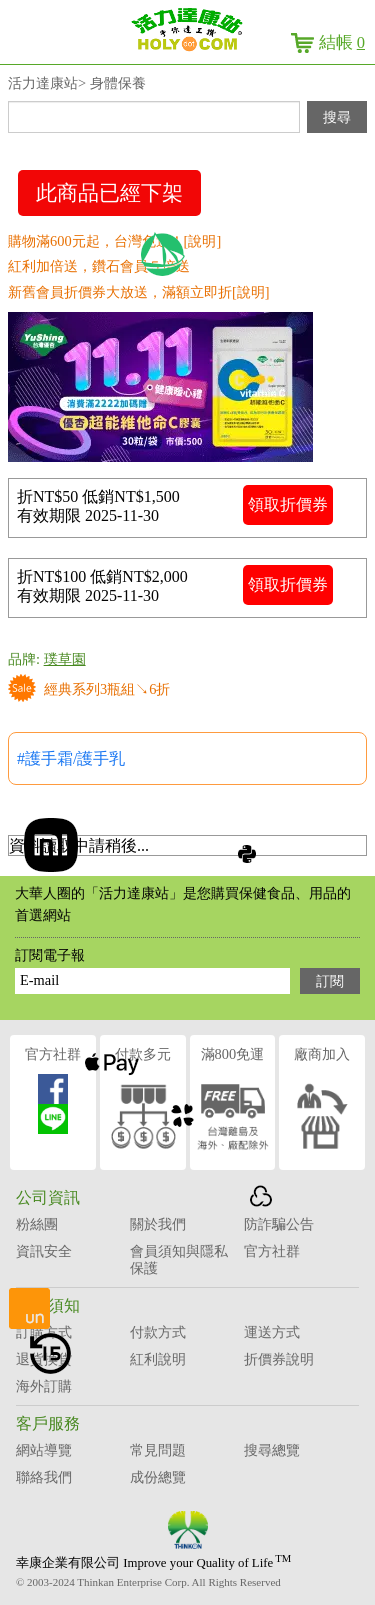 This screenshot has width=375, height=1605. What do you see at coordinates (247, 854) in the screenshot?
I see `python programming language logo` at bounding box center [247, 854].